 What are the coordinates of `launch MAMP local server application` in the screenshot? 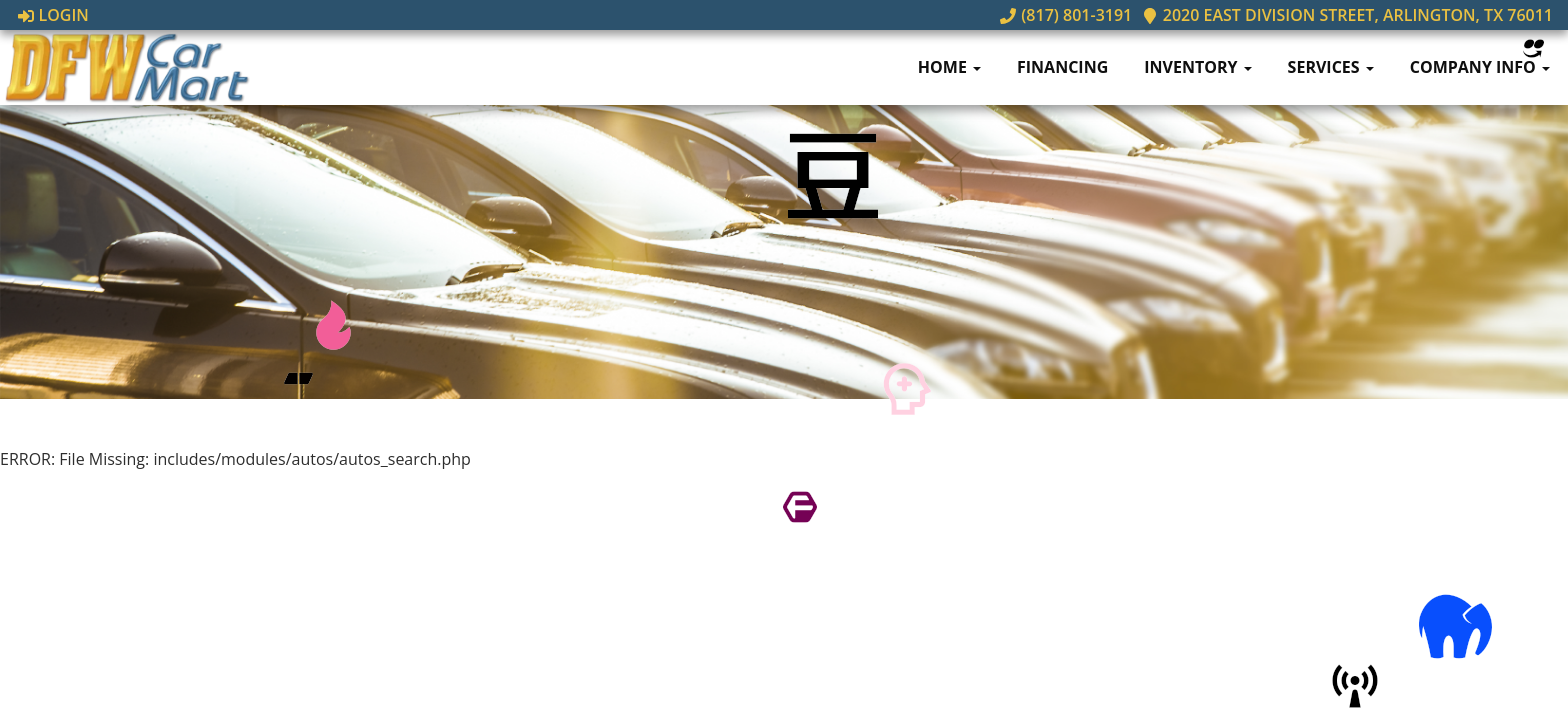 It's located at (1455, 626).